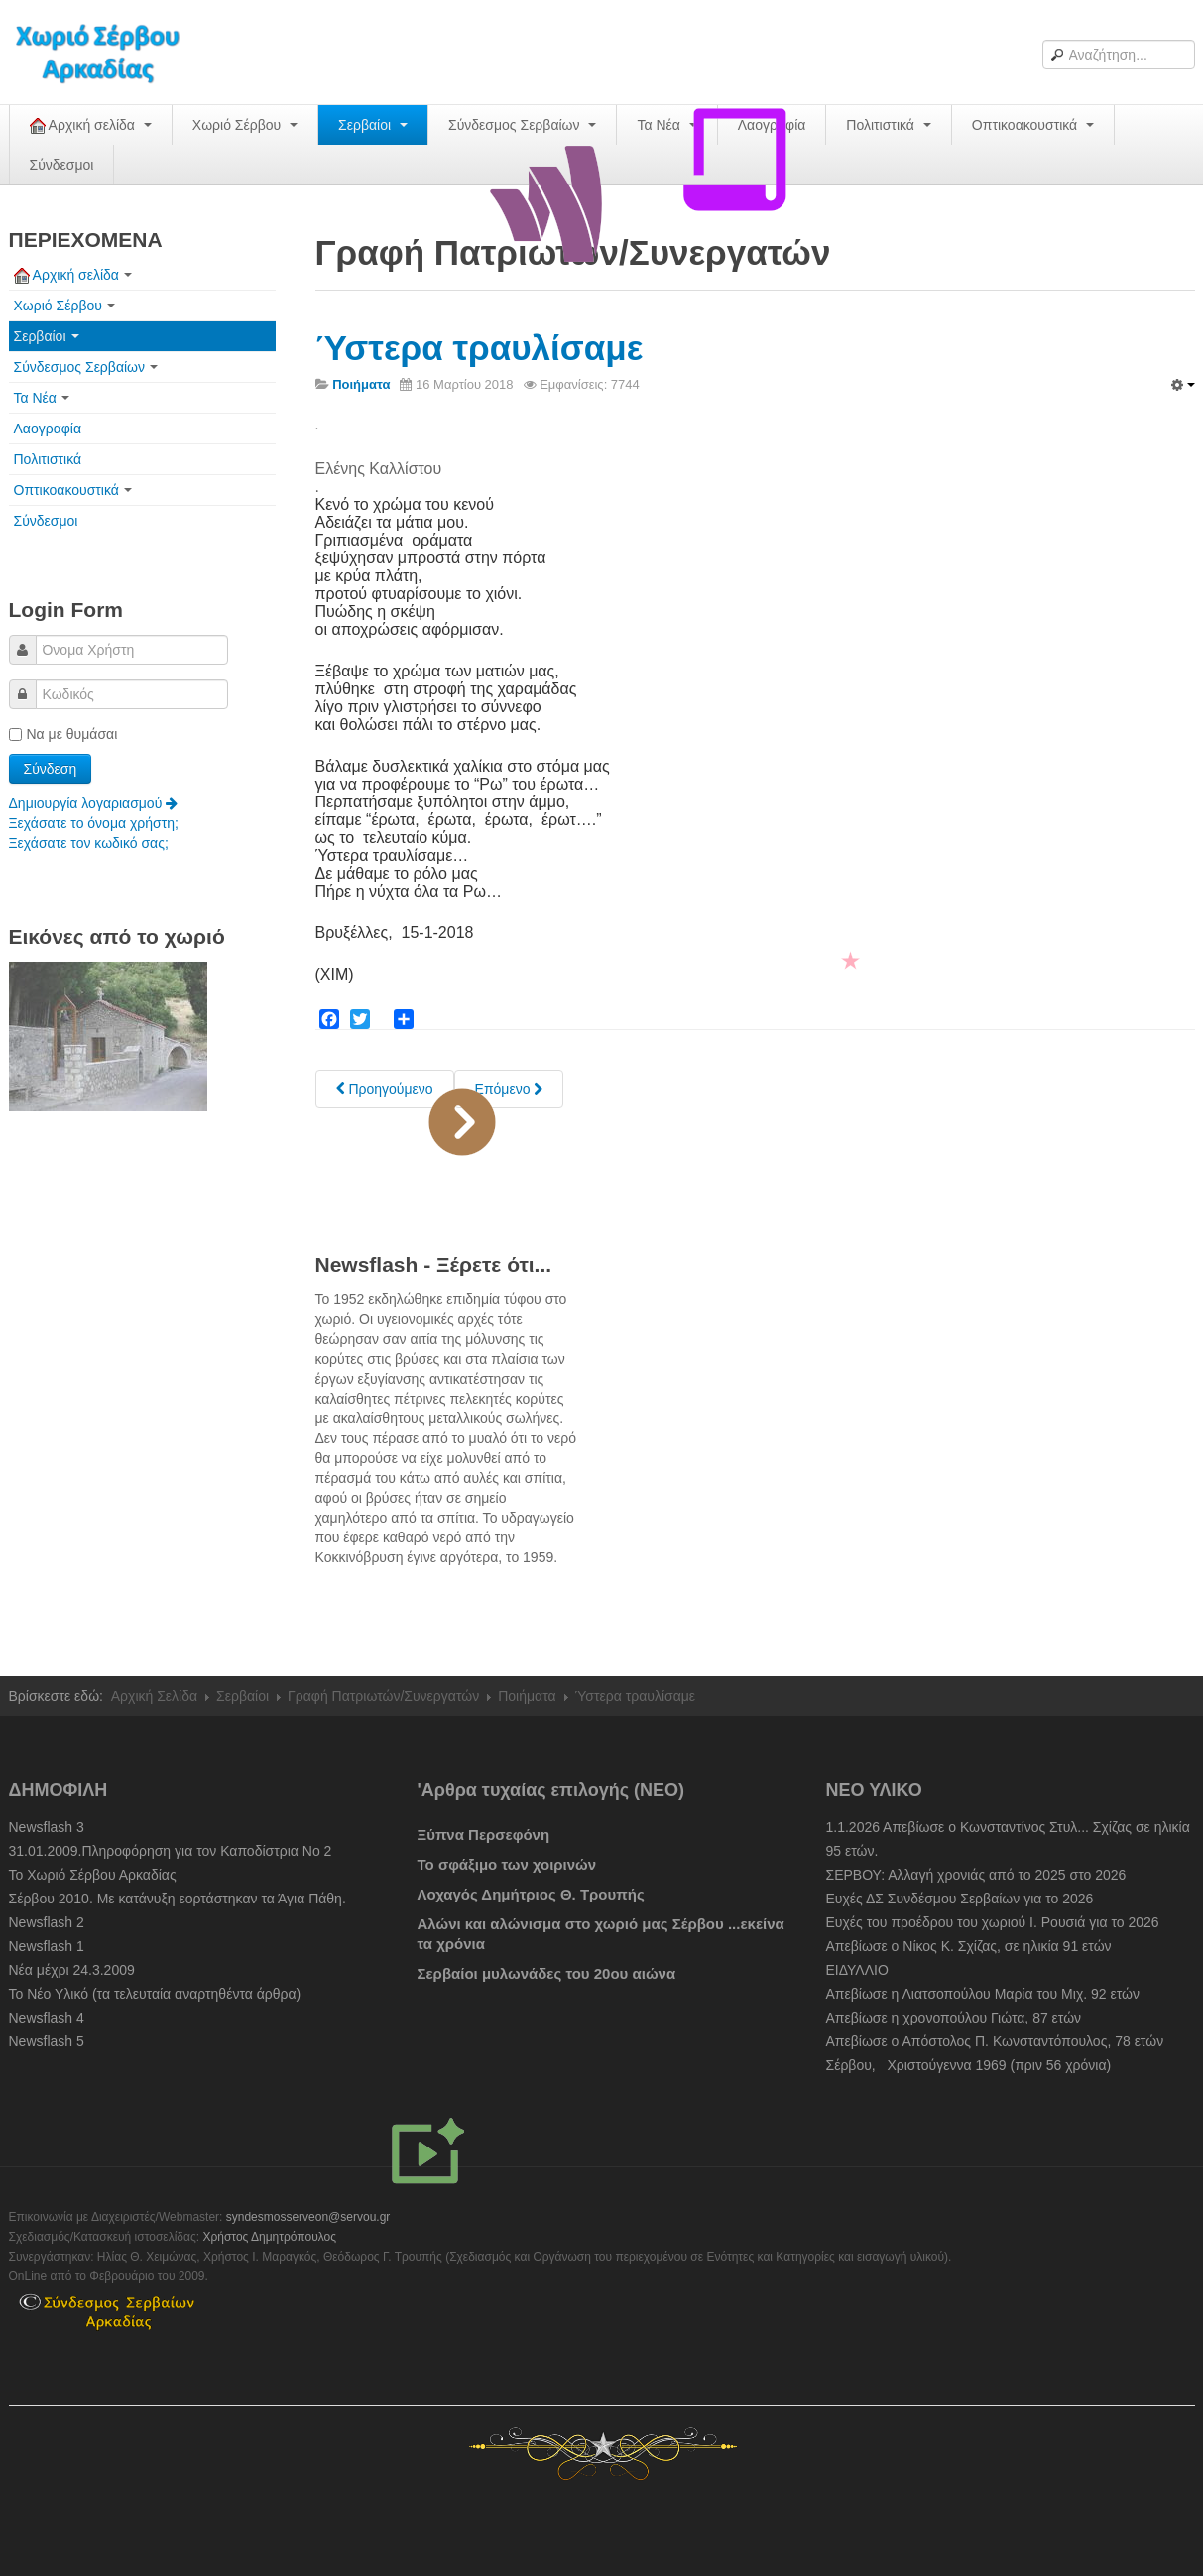 Image resolution: width=1203 pixels, height=2576 pixels. I want to click on go to next item or step, so click(462, 1122).